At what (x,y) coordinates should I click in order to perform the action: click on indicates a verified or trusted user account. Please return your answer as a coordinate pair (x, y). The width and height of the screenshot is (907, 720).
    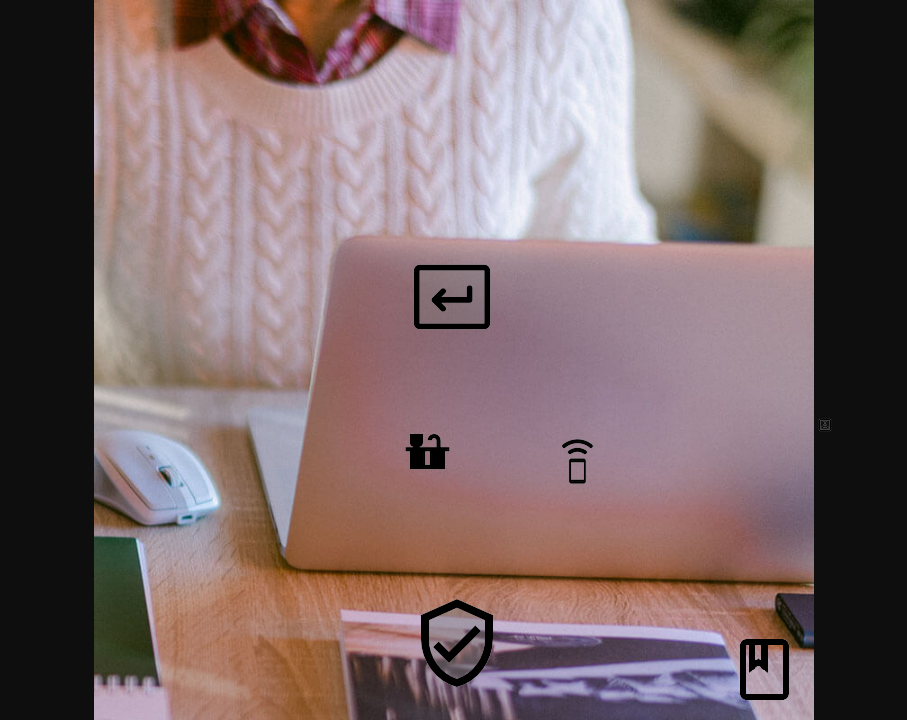
    Looking at the image, I should click on (457, 643).